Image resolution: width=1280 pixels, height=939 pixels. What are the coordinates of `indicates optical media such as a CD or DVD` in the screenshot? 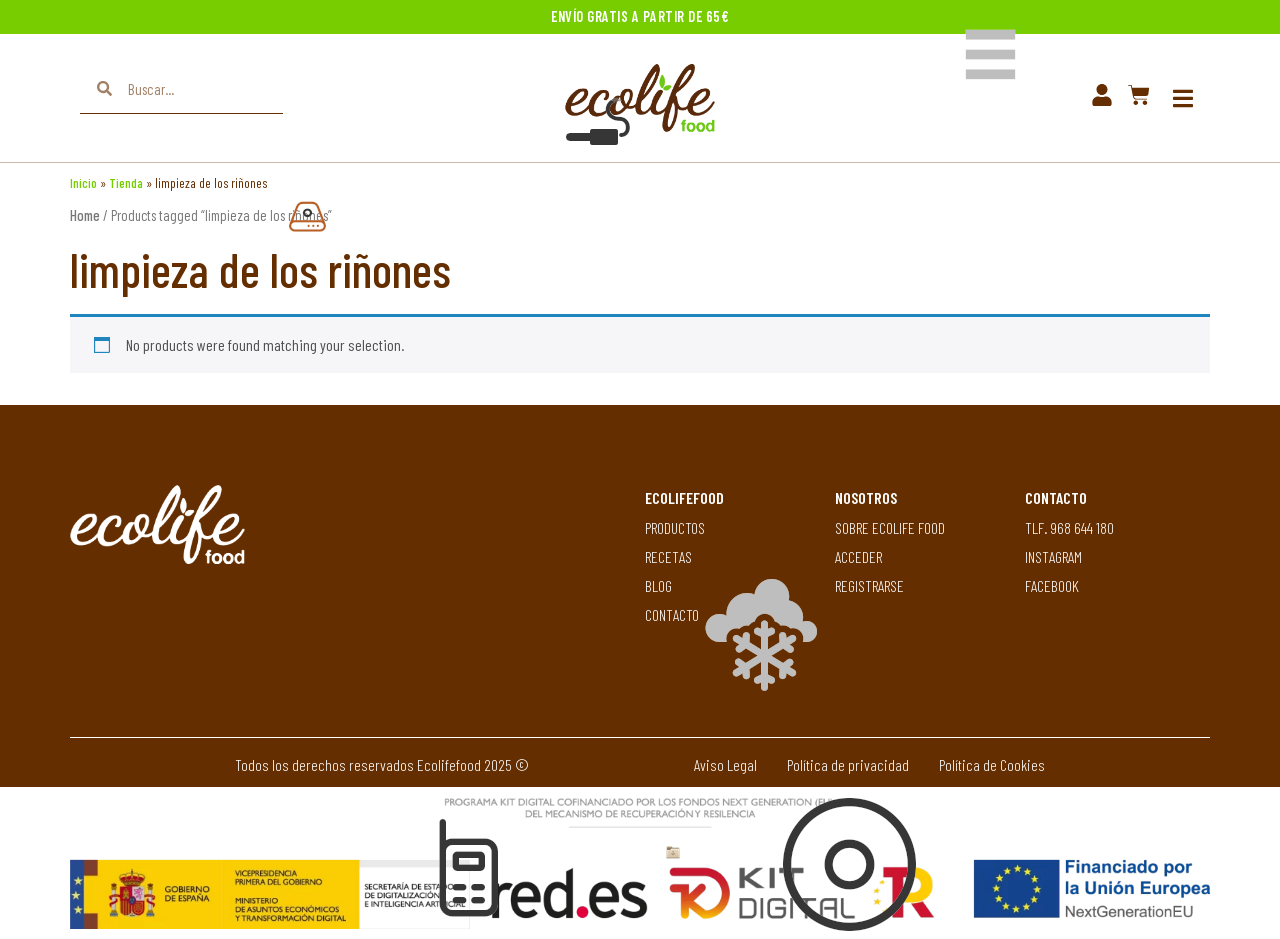 It's located at (849, 864).